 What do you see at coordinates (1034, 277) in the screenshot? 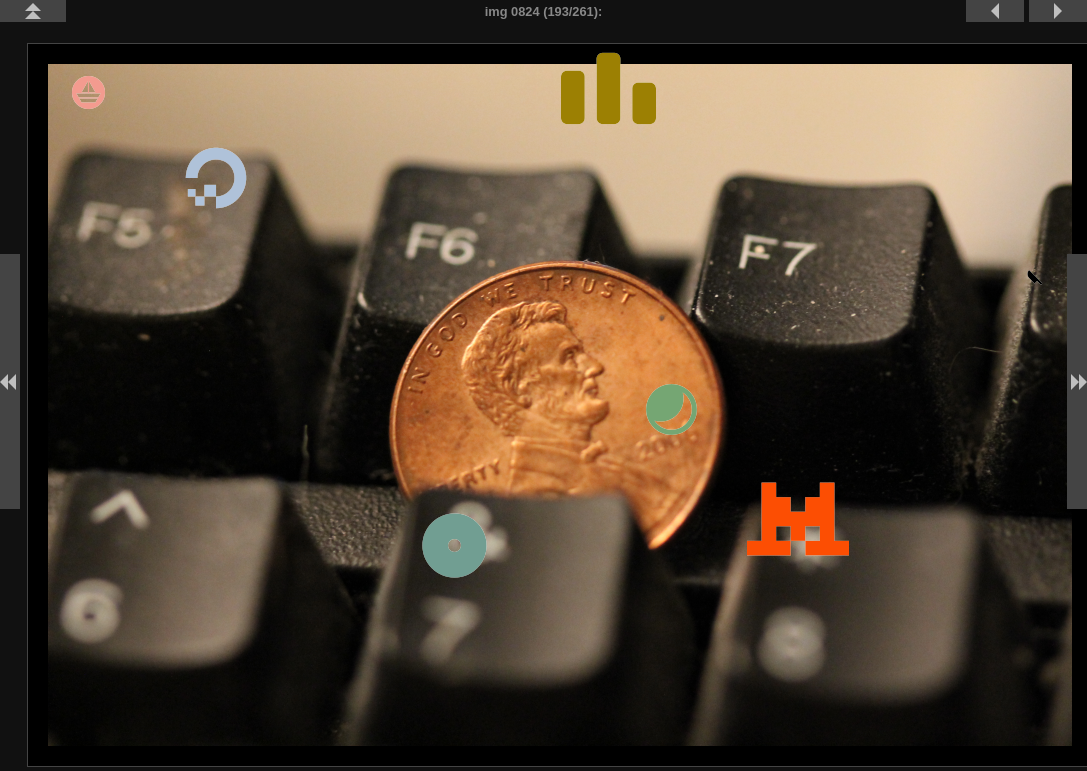
I see `kitchen or cooking-related feature` at bounding box center [1034, 277].